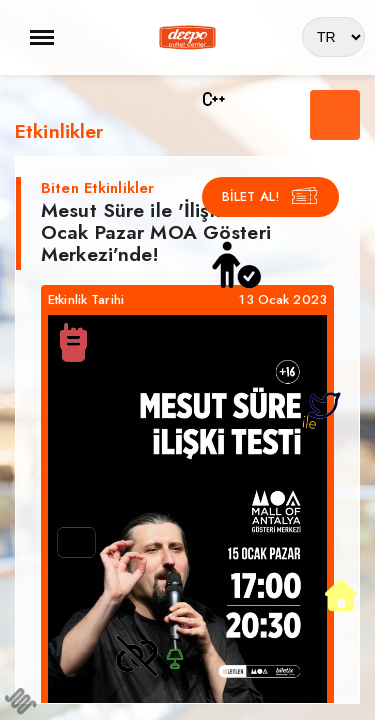 This screenshot has height=720, width=375. What do you see at coordinates (324, 405) in the screenshot?
I see `share to twitter` at bounding box center [324, 405].